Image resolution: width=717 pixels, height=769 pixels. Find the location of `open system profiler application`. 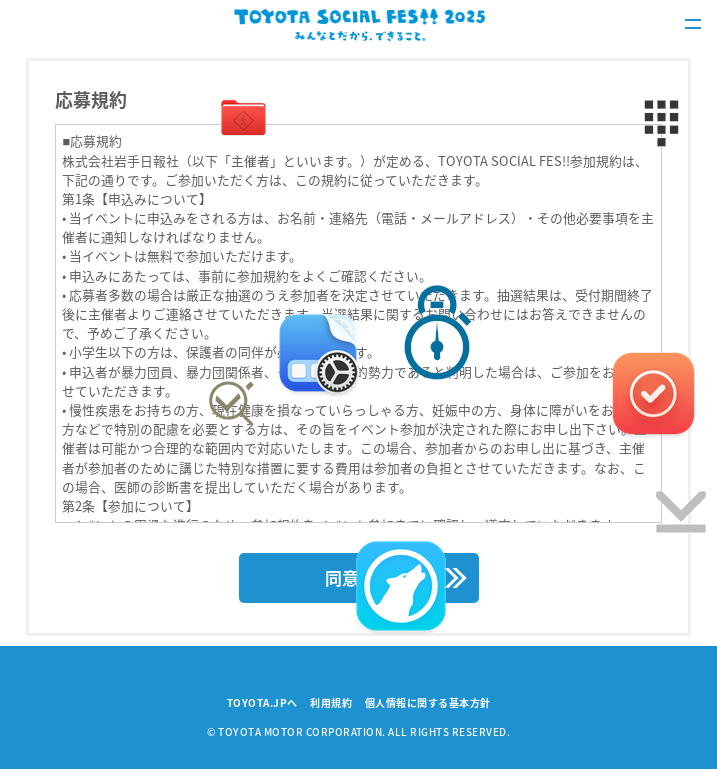

open system profiler application is located at coordinates (318, 353).